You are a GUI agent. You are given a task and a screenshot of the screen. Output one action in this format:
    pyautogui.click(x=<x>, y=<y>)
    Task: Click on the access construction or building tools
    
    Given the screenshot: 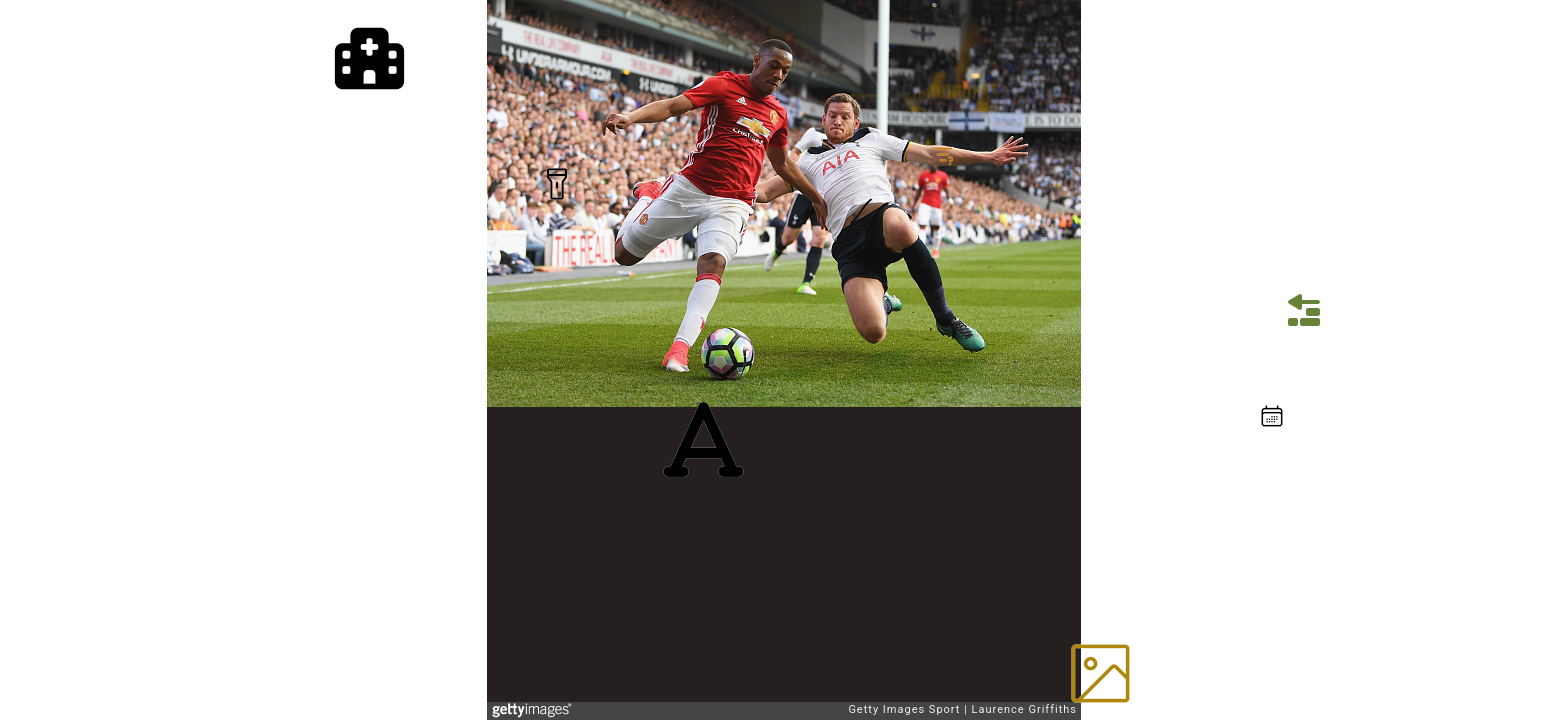 What is the action you would take?
    pyautogui.click(x=1304, y=310)
    